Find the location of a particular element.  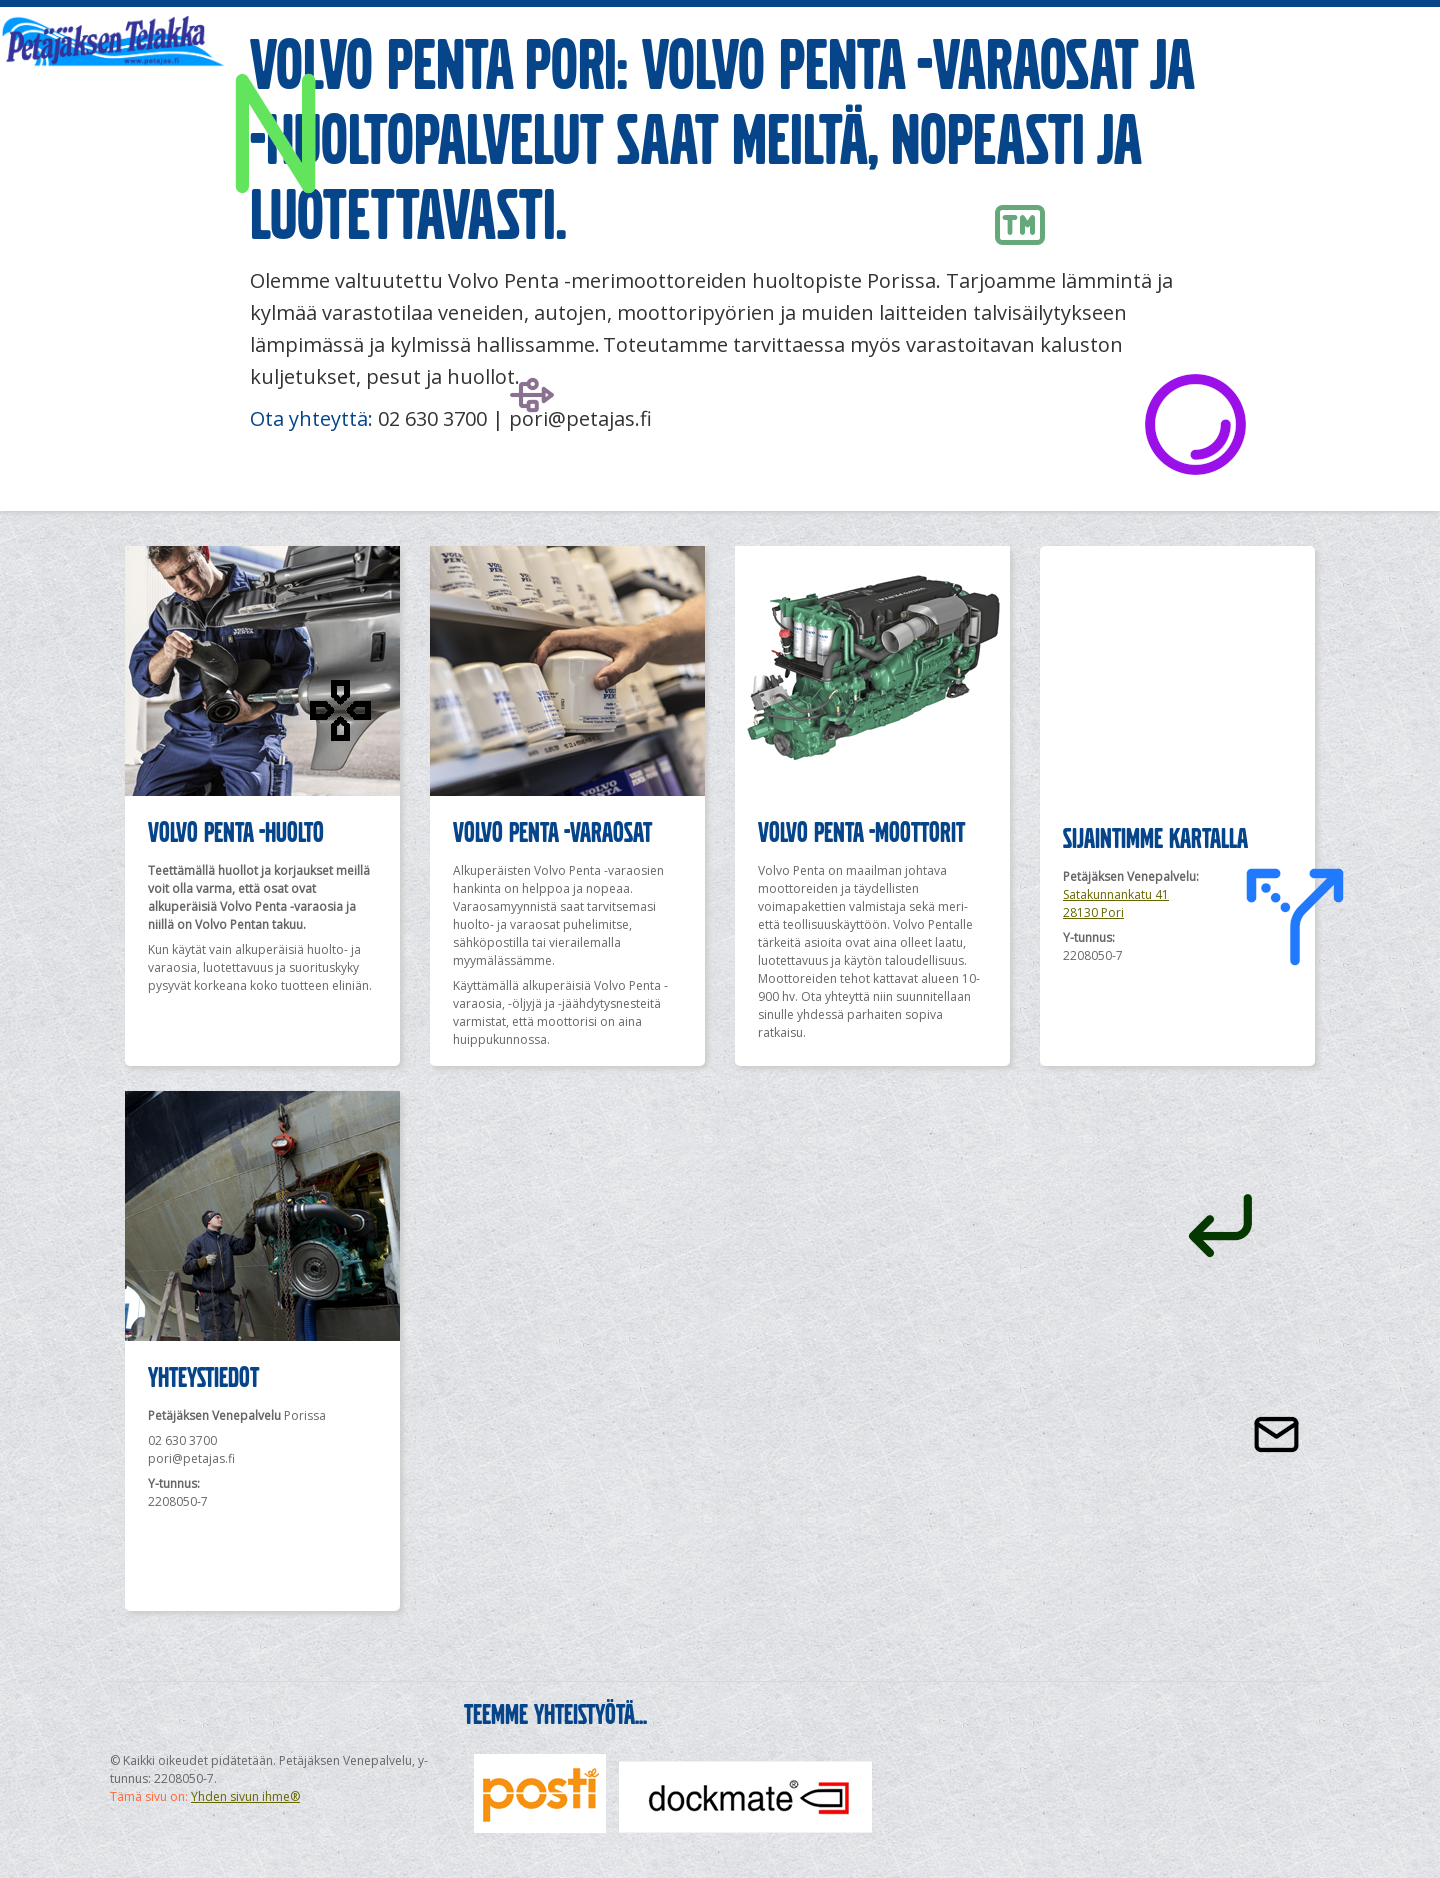

open your email inbox is located at coordinates (1276, 1434).